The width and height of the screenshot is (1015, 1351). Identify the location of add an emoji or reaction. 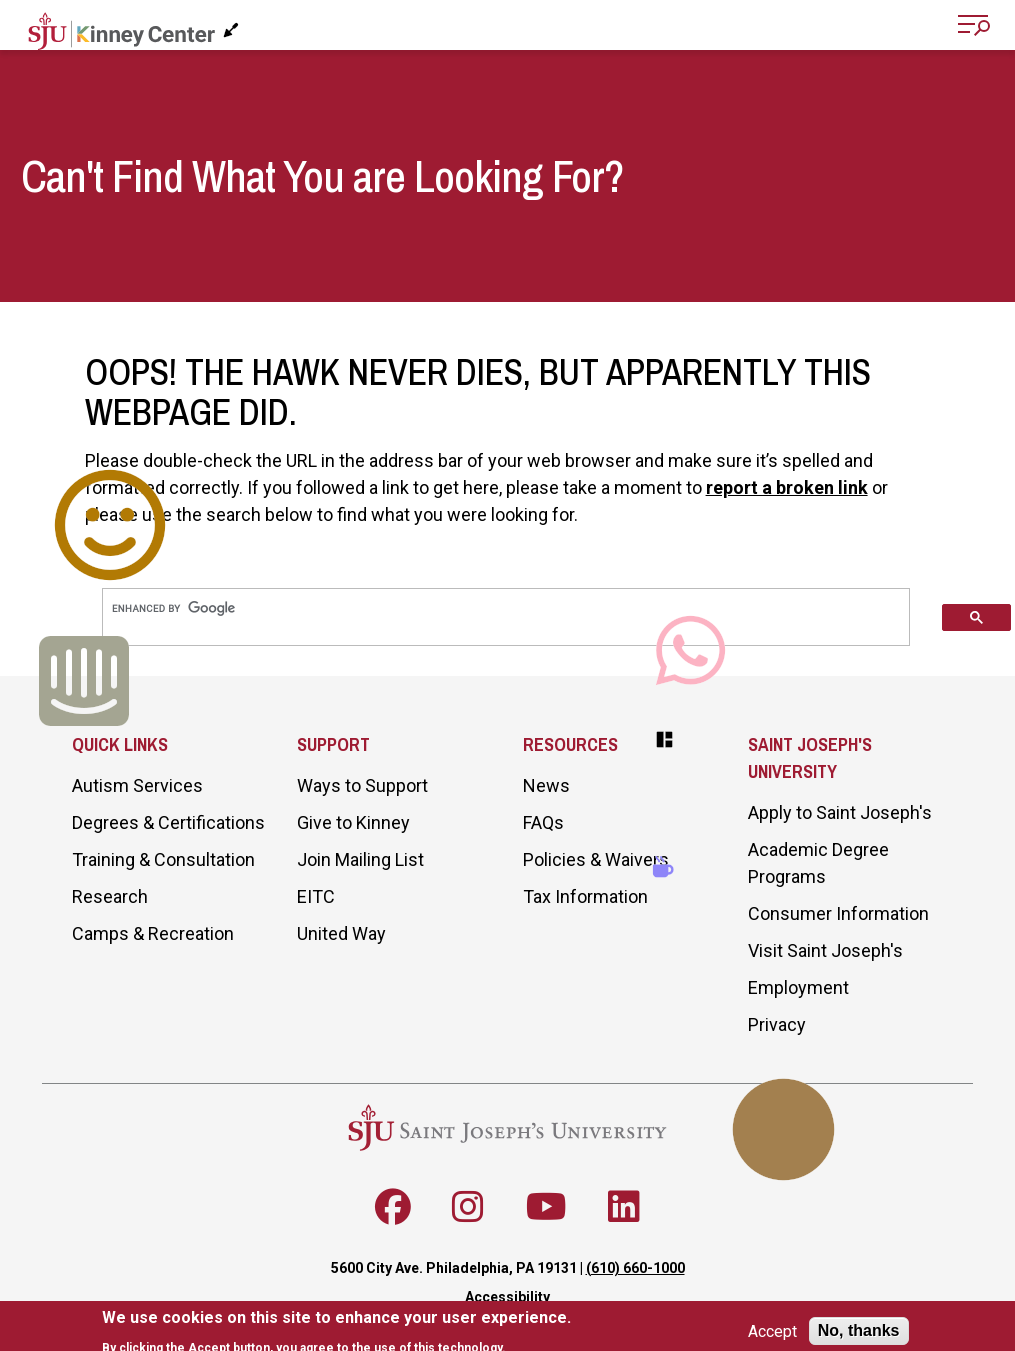
(110, 525).